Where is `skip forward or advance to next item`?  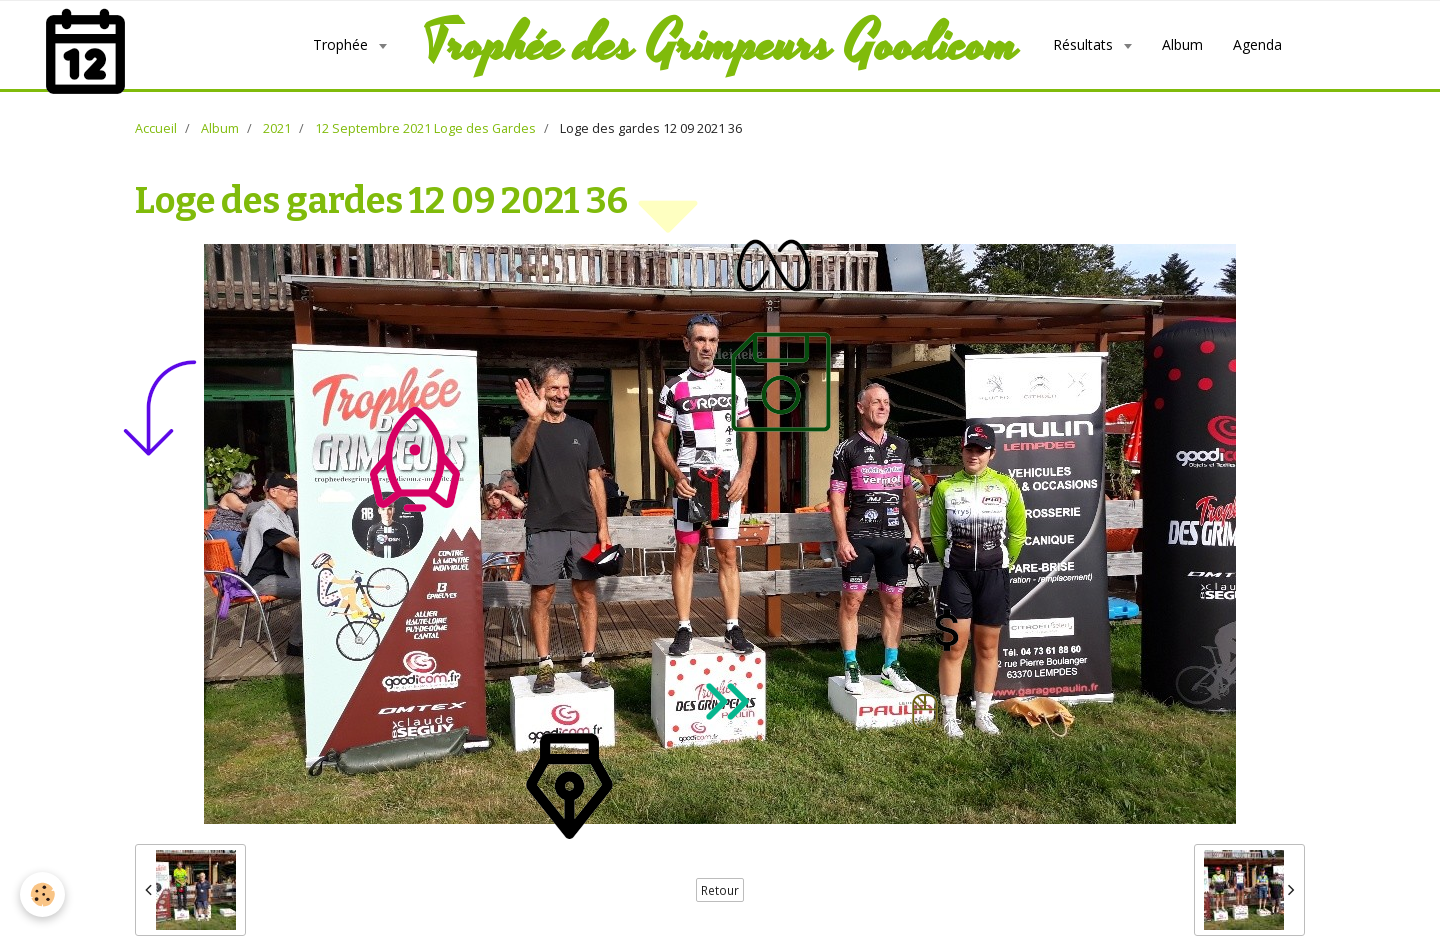
skip forward or advance to next item is located at coordinates (727, 701).